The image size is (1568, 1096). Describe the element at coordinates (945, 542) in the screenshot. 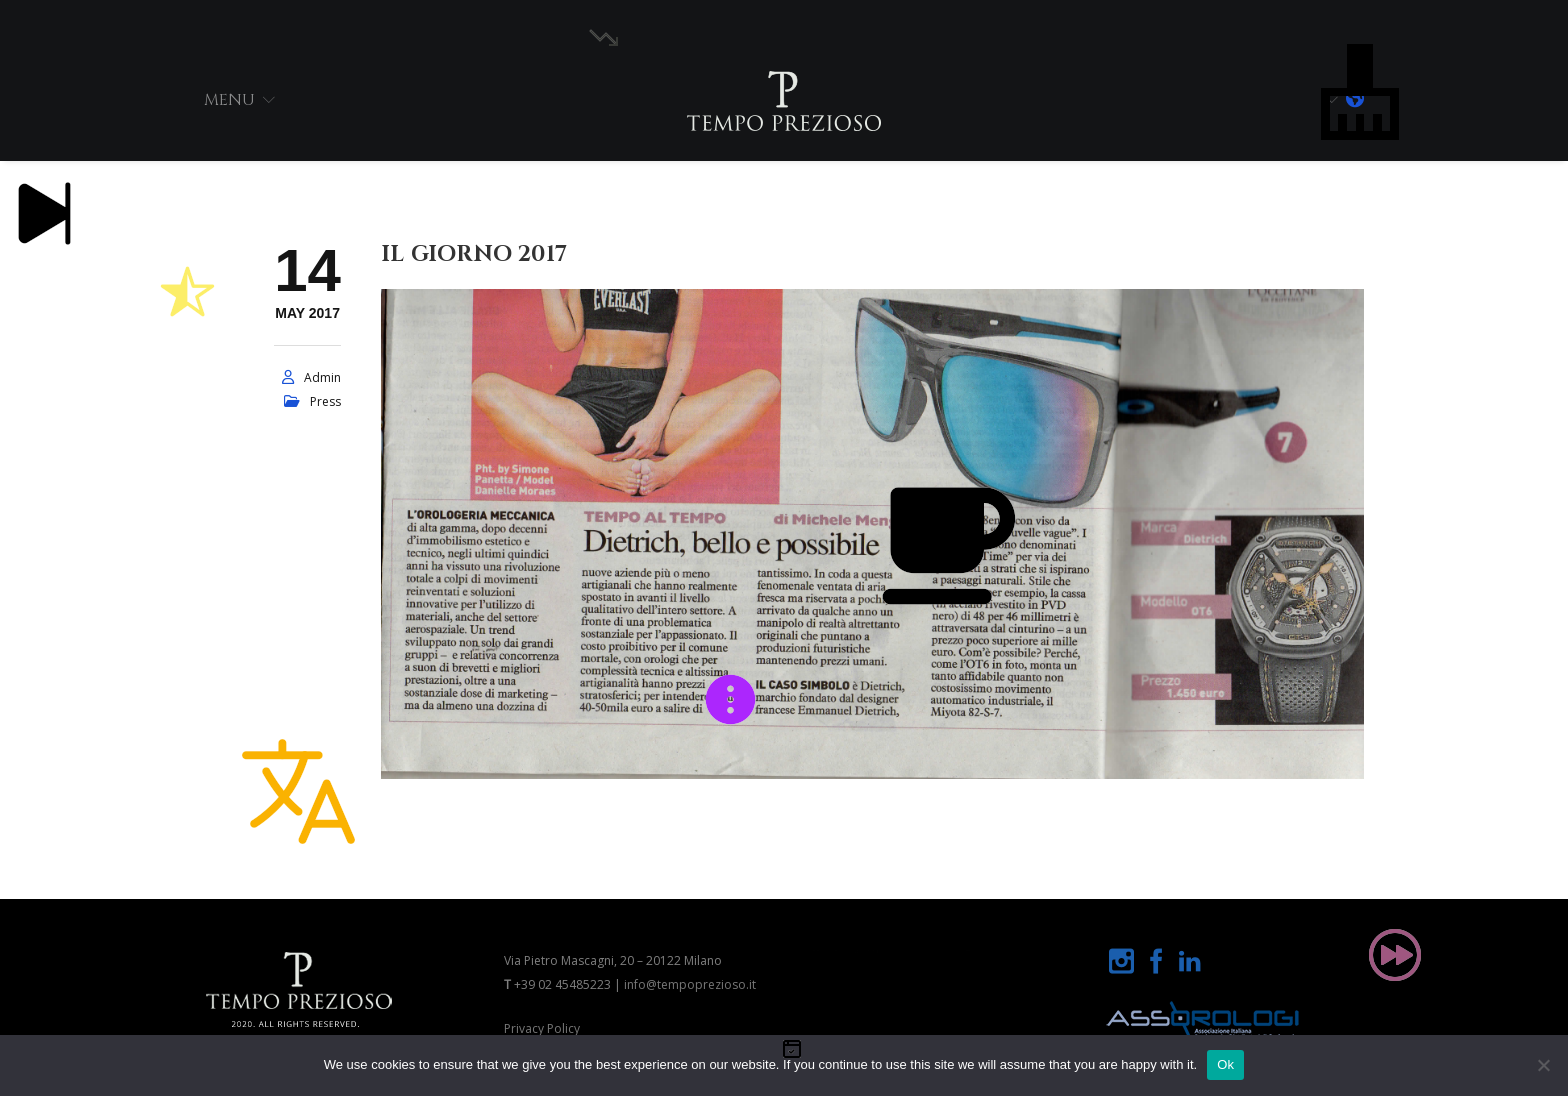

I see `find nearby coffee shops or cafés` at that location.